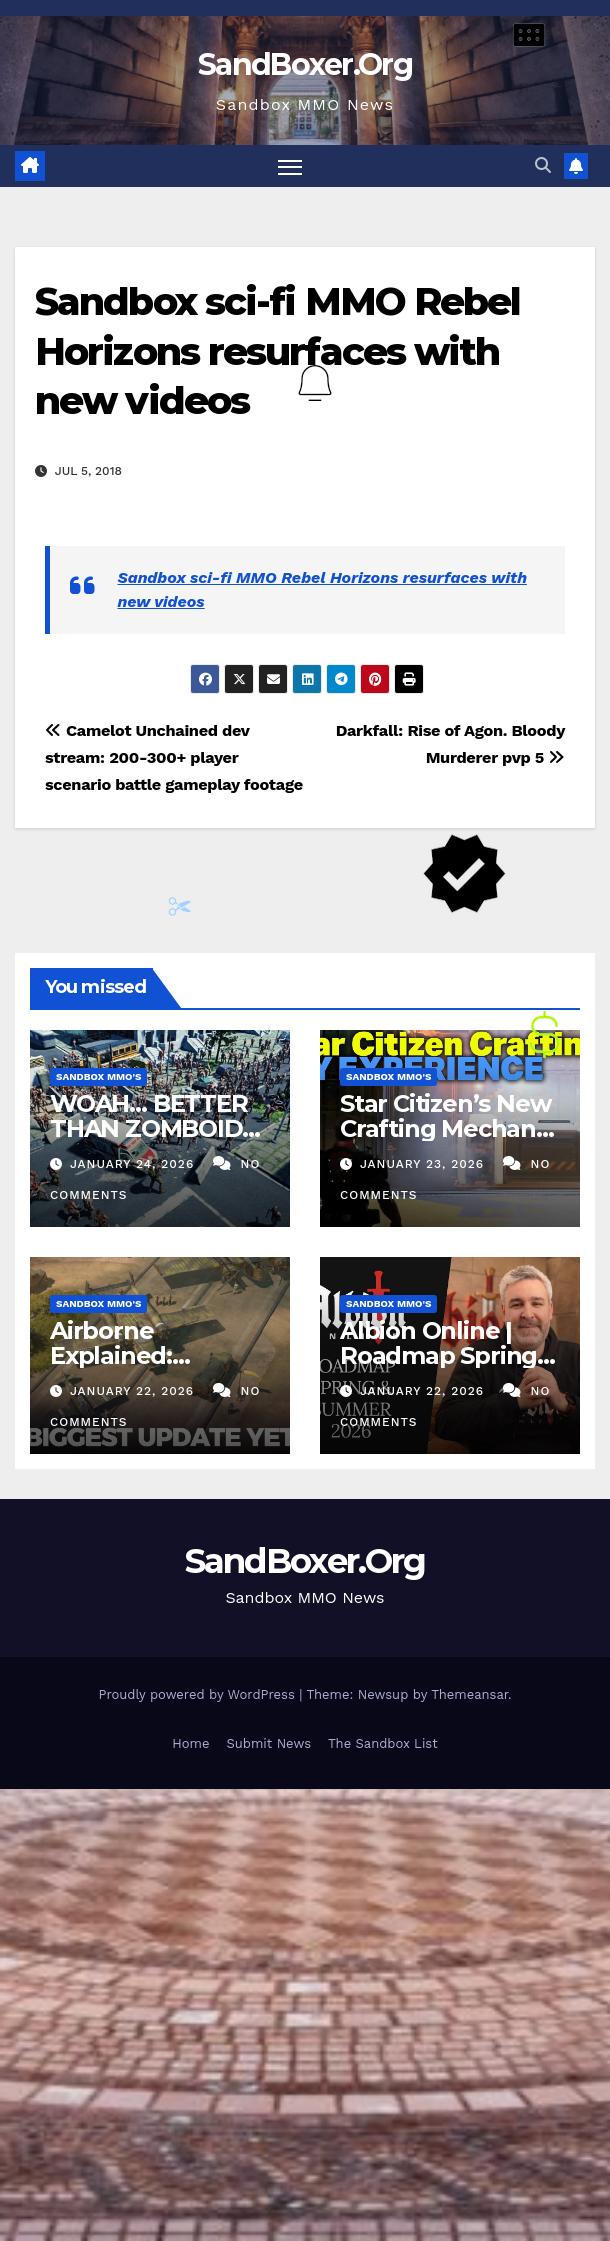 Image resolution: width=610 pixels, height=2241 pixels. What do you see at coordinates (464, 873) in the screenshot?
I see `indicates a verified account or identity` at bounding box center [464, 873].